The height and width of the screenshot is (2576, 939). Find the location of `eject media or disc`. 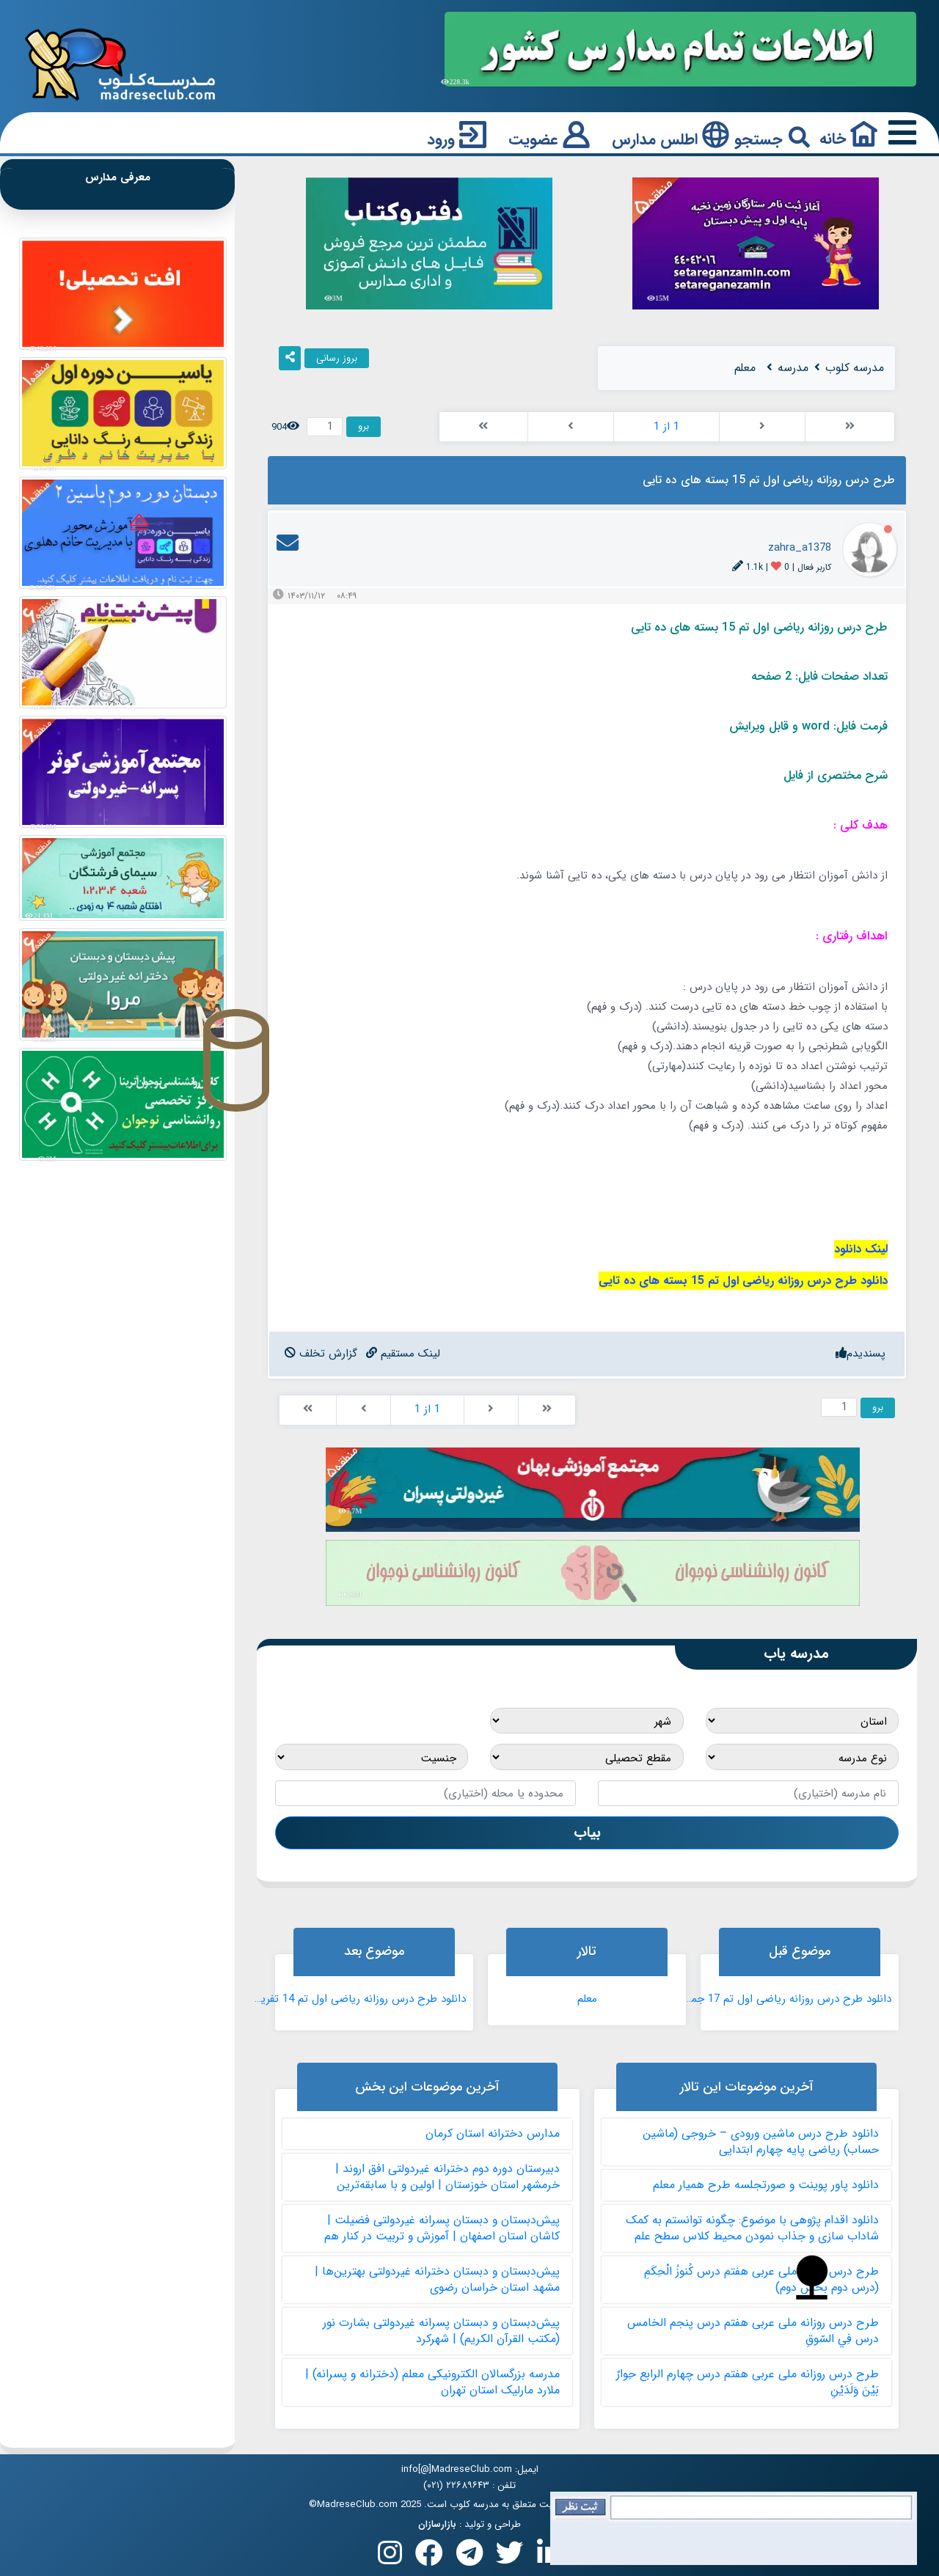

eject media or disc is located at coordinates (139, 523).